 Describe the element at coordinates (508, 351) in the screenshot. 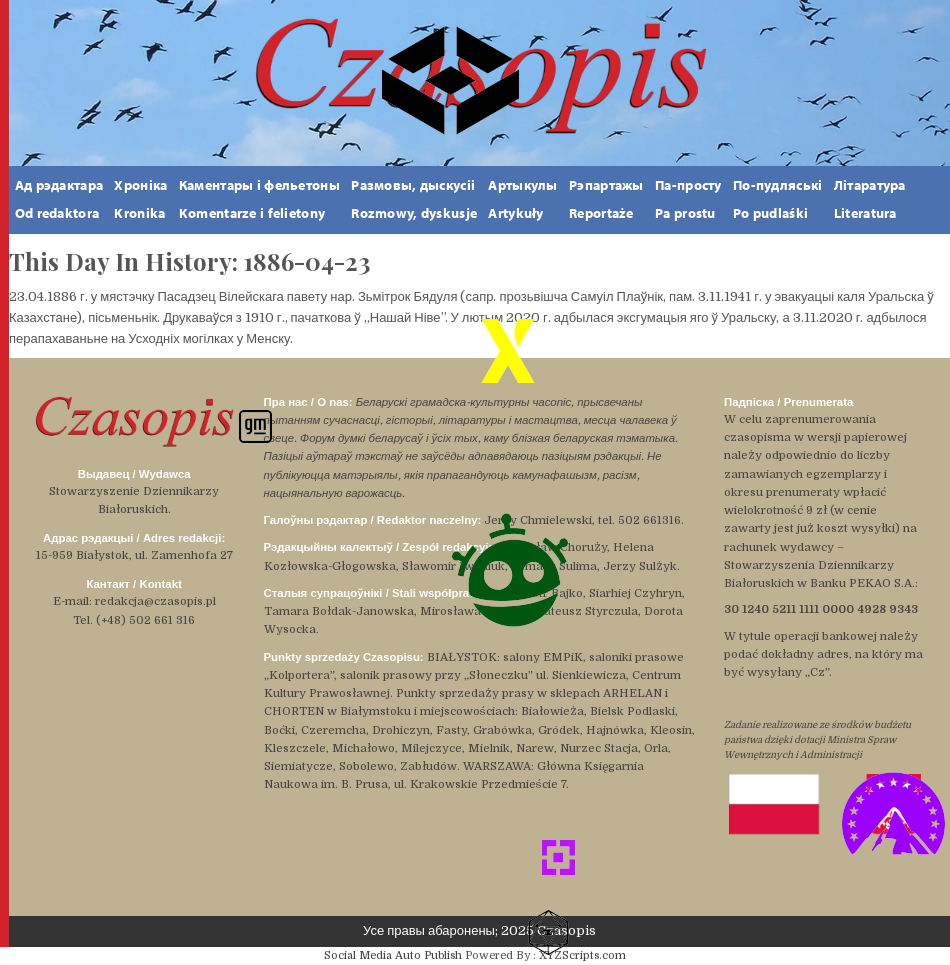

I see `xstate library logo` at that location.